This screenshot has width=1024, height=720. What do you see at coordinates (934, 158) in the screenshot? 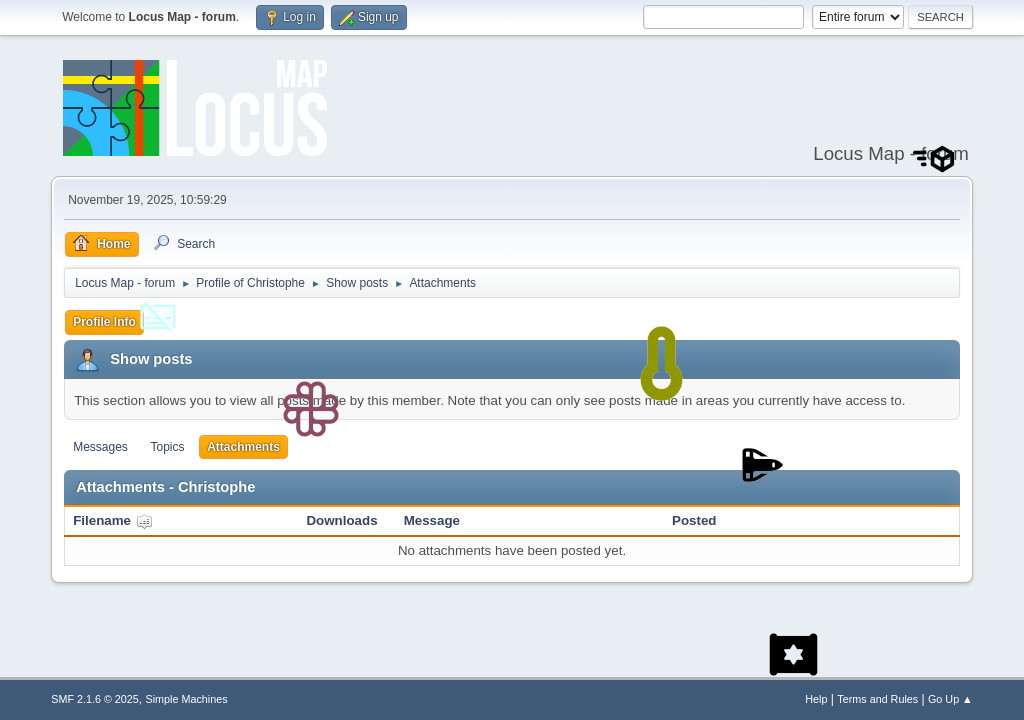
I see `send or ship a package` at bounding box center [934, 158].